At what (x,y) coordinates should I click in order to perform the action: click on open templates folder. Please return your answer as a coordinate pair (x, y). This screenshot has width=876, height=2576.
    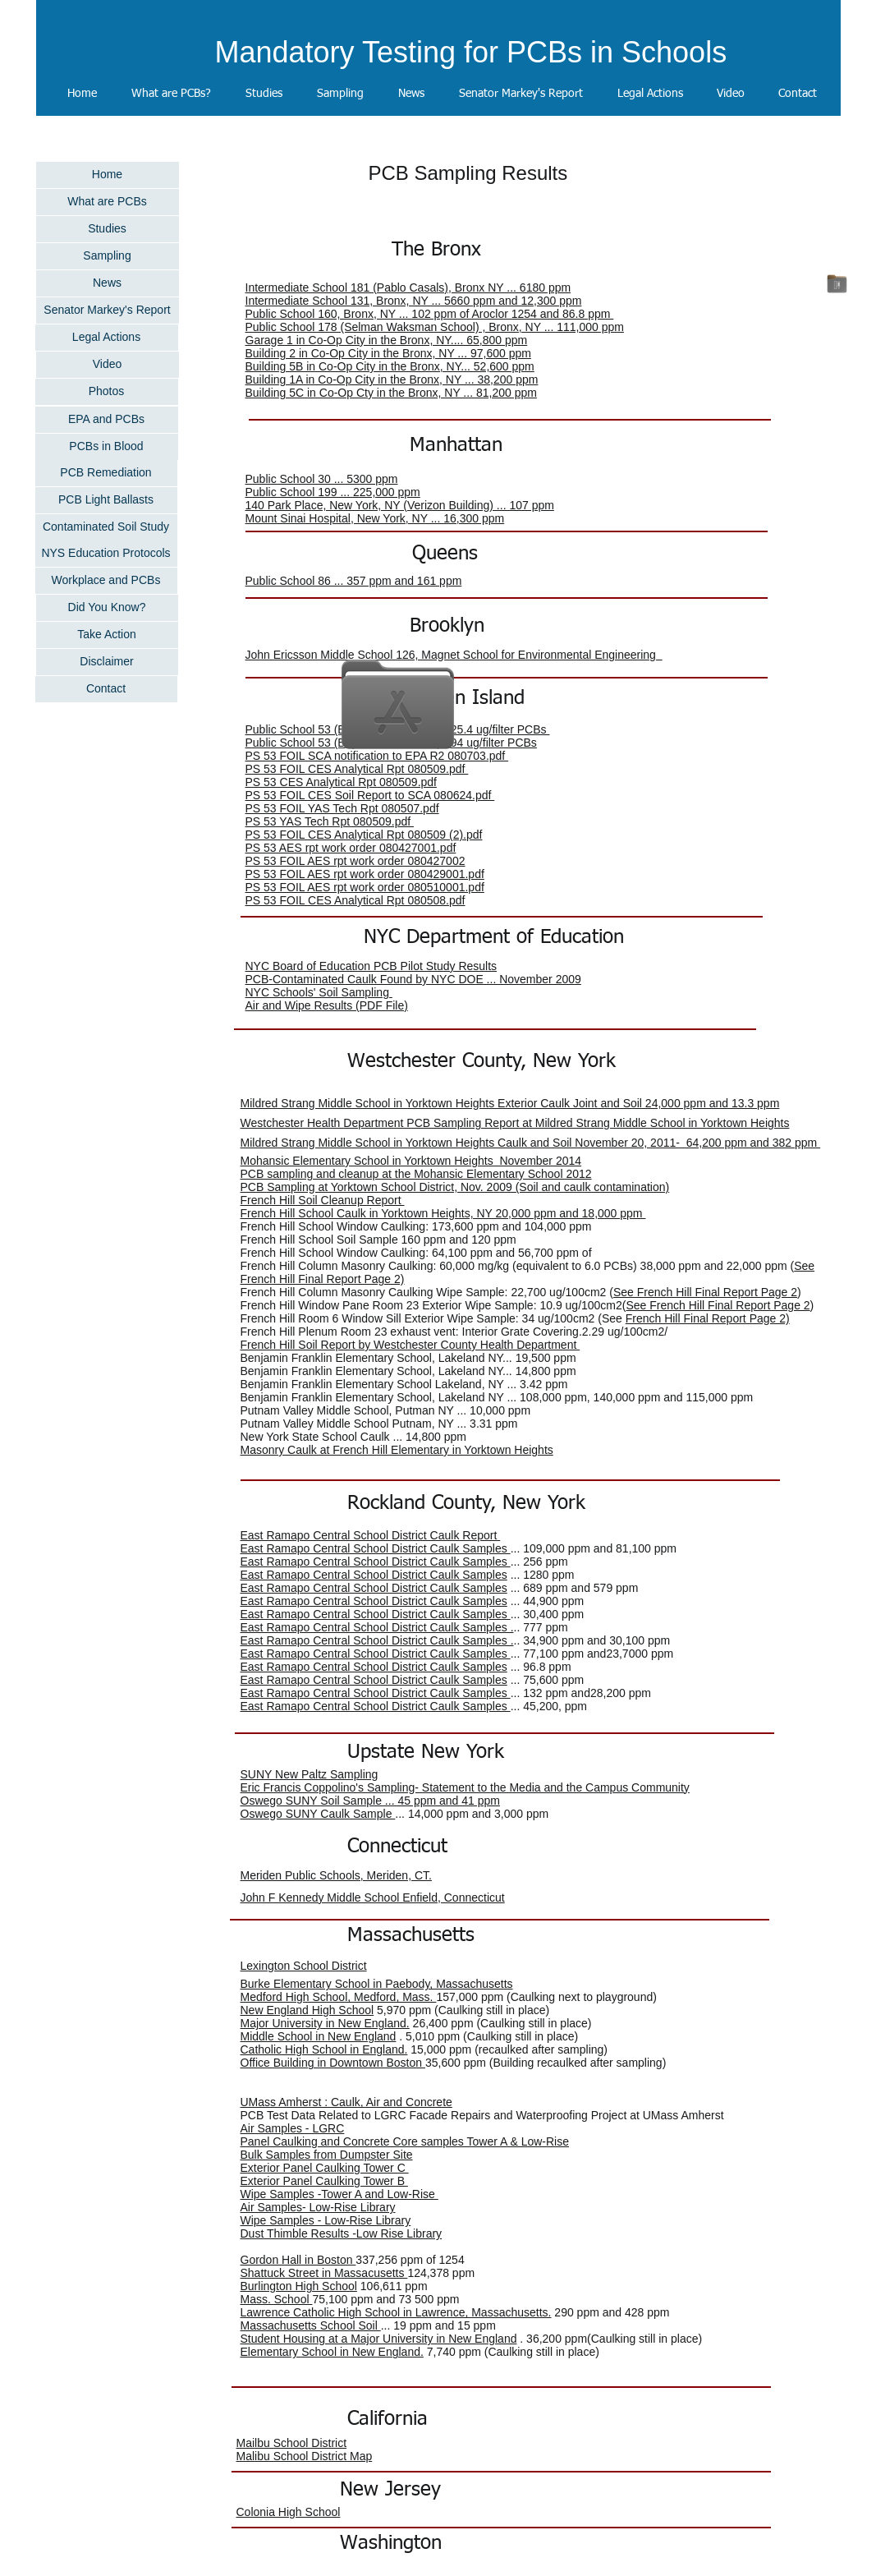
    Looking at the image, I should click on (397, 704).